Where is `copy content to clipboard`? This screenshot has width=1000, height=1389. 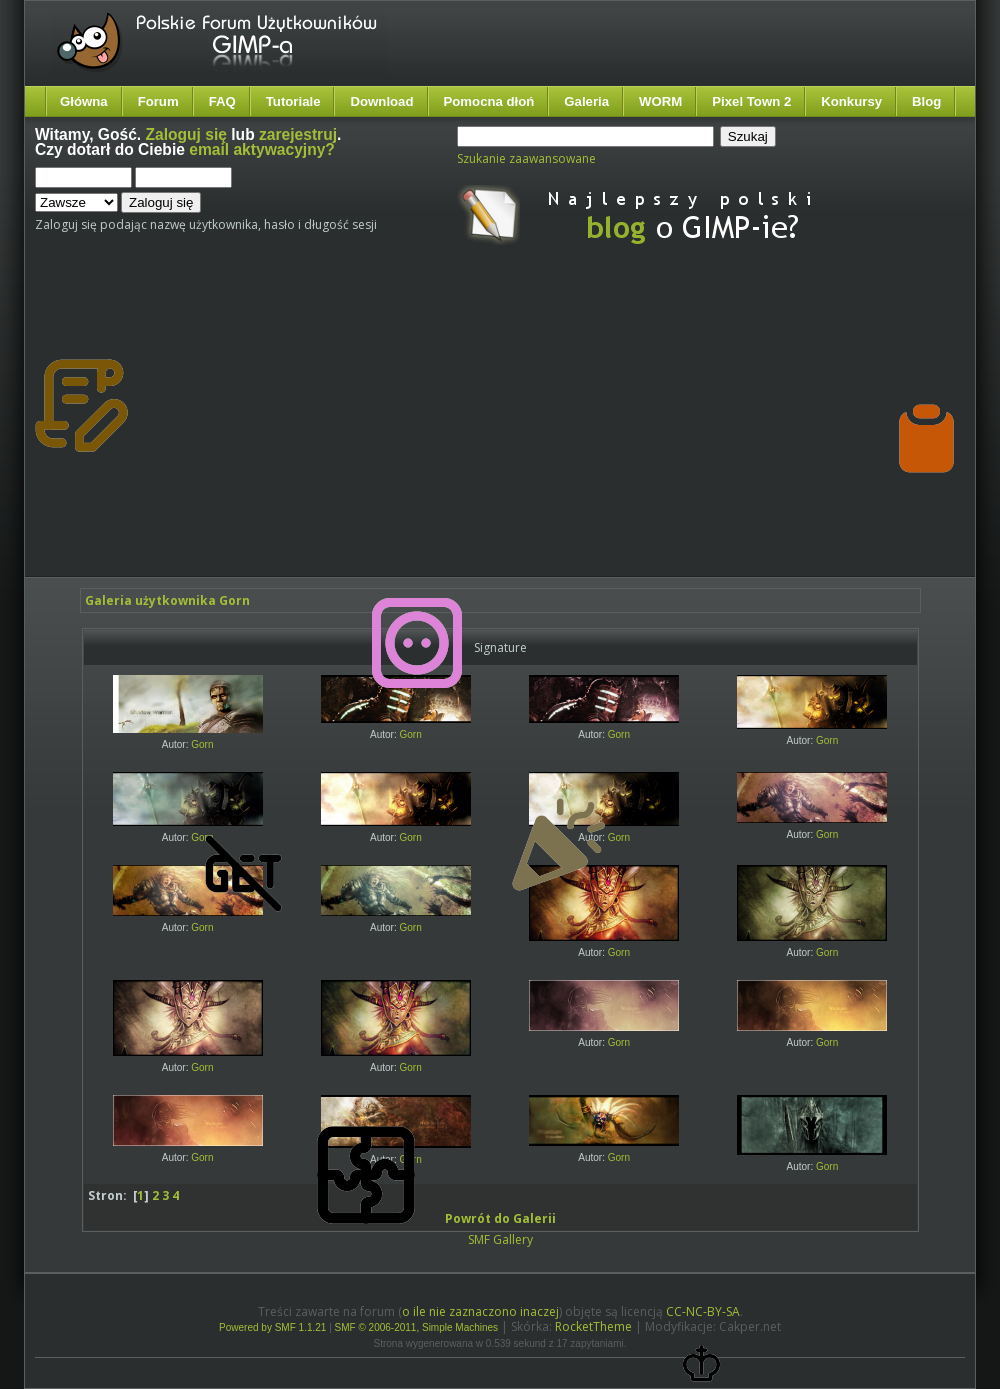
copy content to clipboard is located at coordinates (926, 438).